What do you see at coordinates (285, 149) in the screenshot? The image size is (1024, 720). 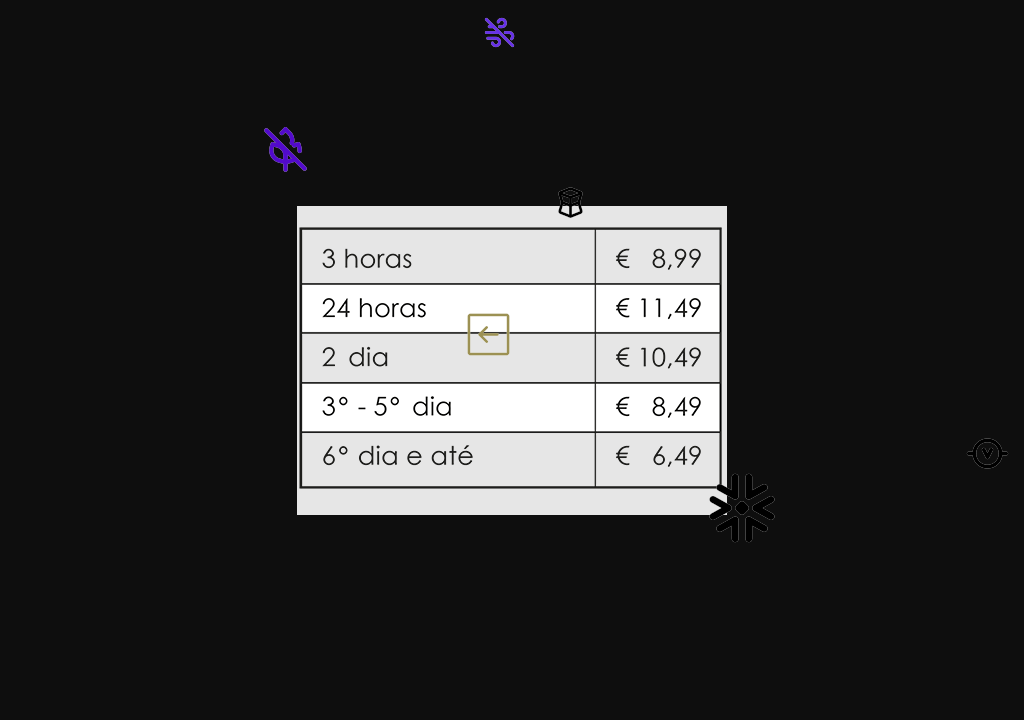 I see `indicates gluten-free option or product` at bounding box center [285, 149].